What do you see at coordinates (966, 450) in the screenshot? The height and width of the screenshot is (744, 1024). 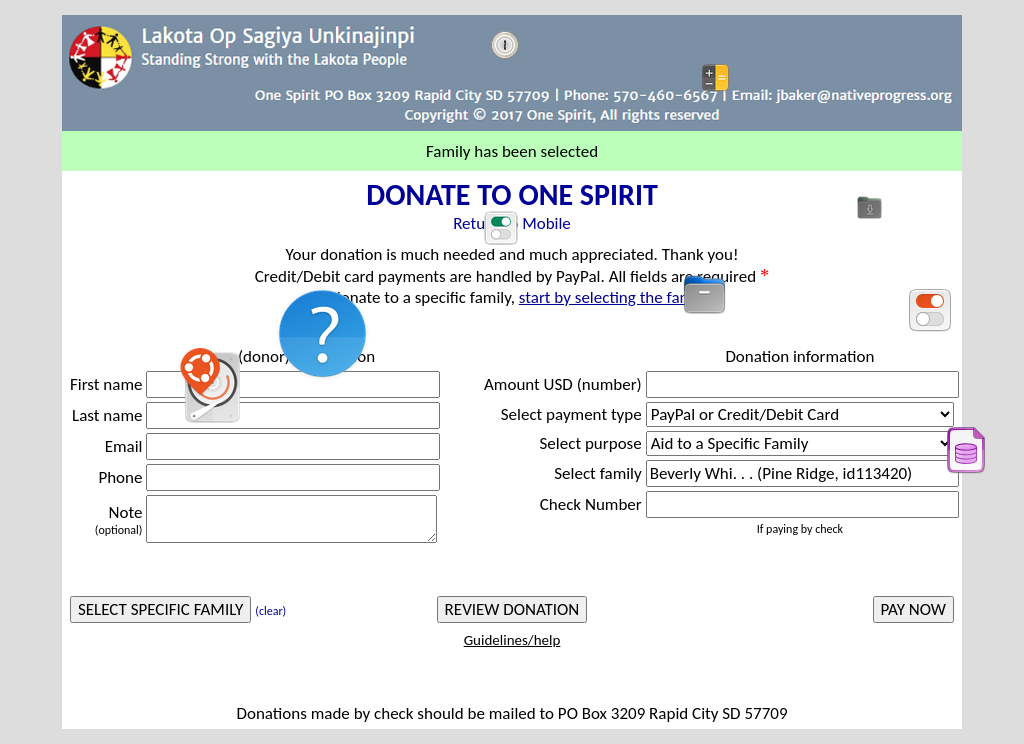 I see `open a database file` at bounding box center [966, 450].